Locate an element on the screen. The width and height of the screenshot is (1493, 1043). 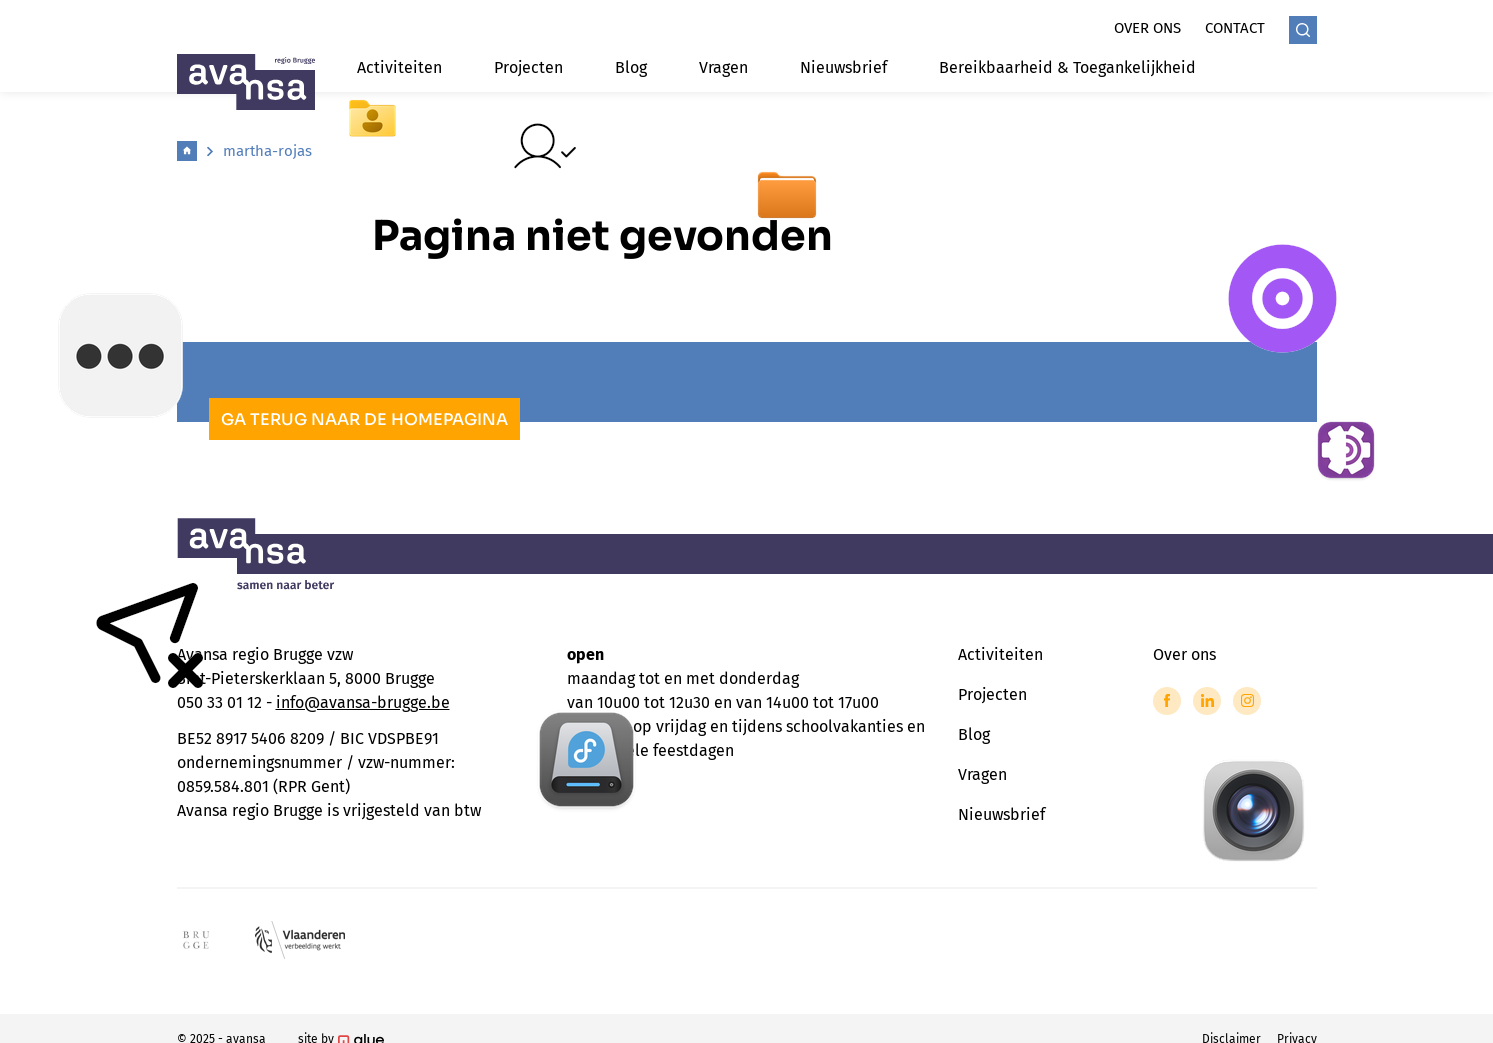
play or access music library is located at coordinates (1282, 298).